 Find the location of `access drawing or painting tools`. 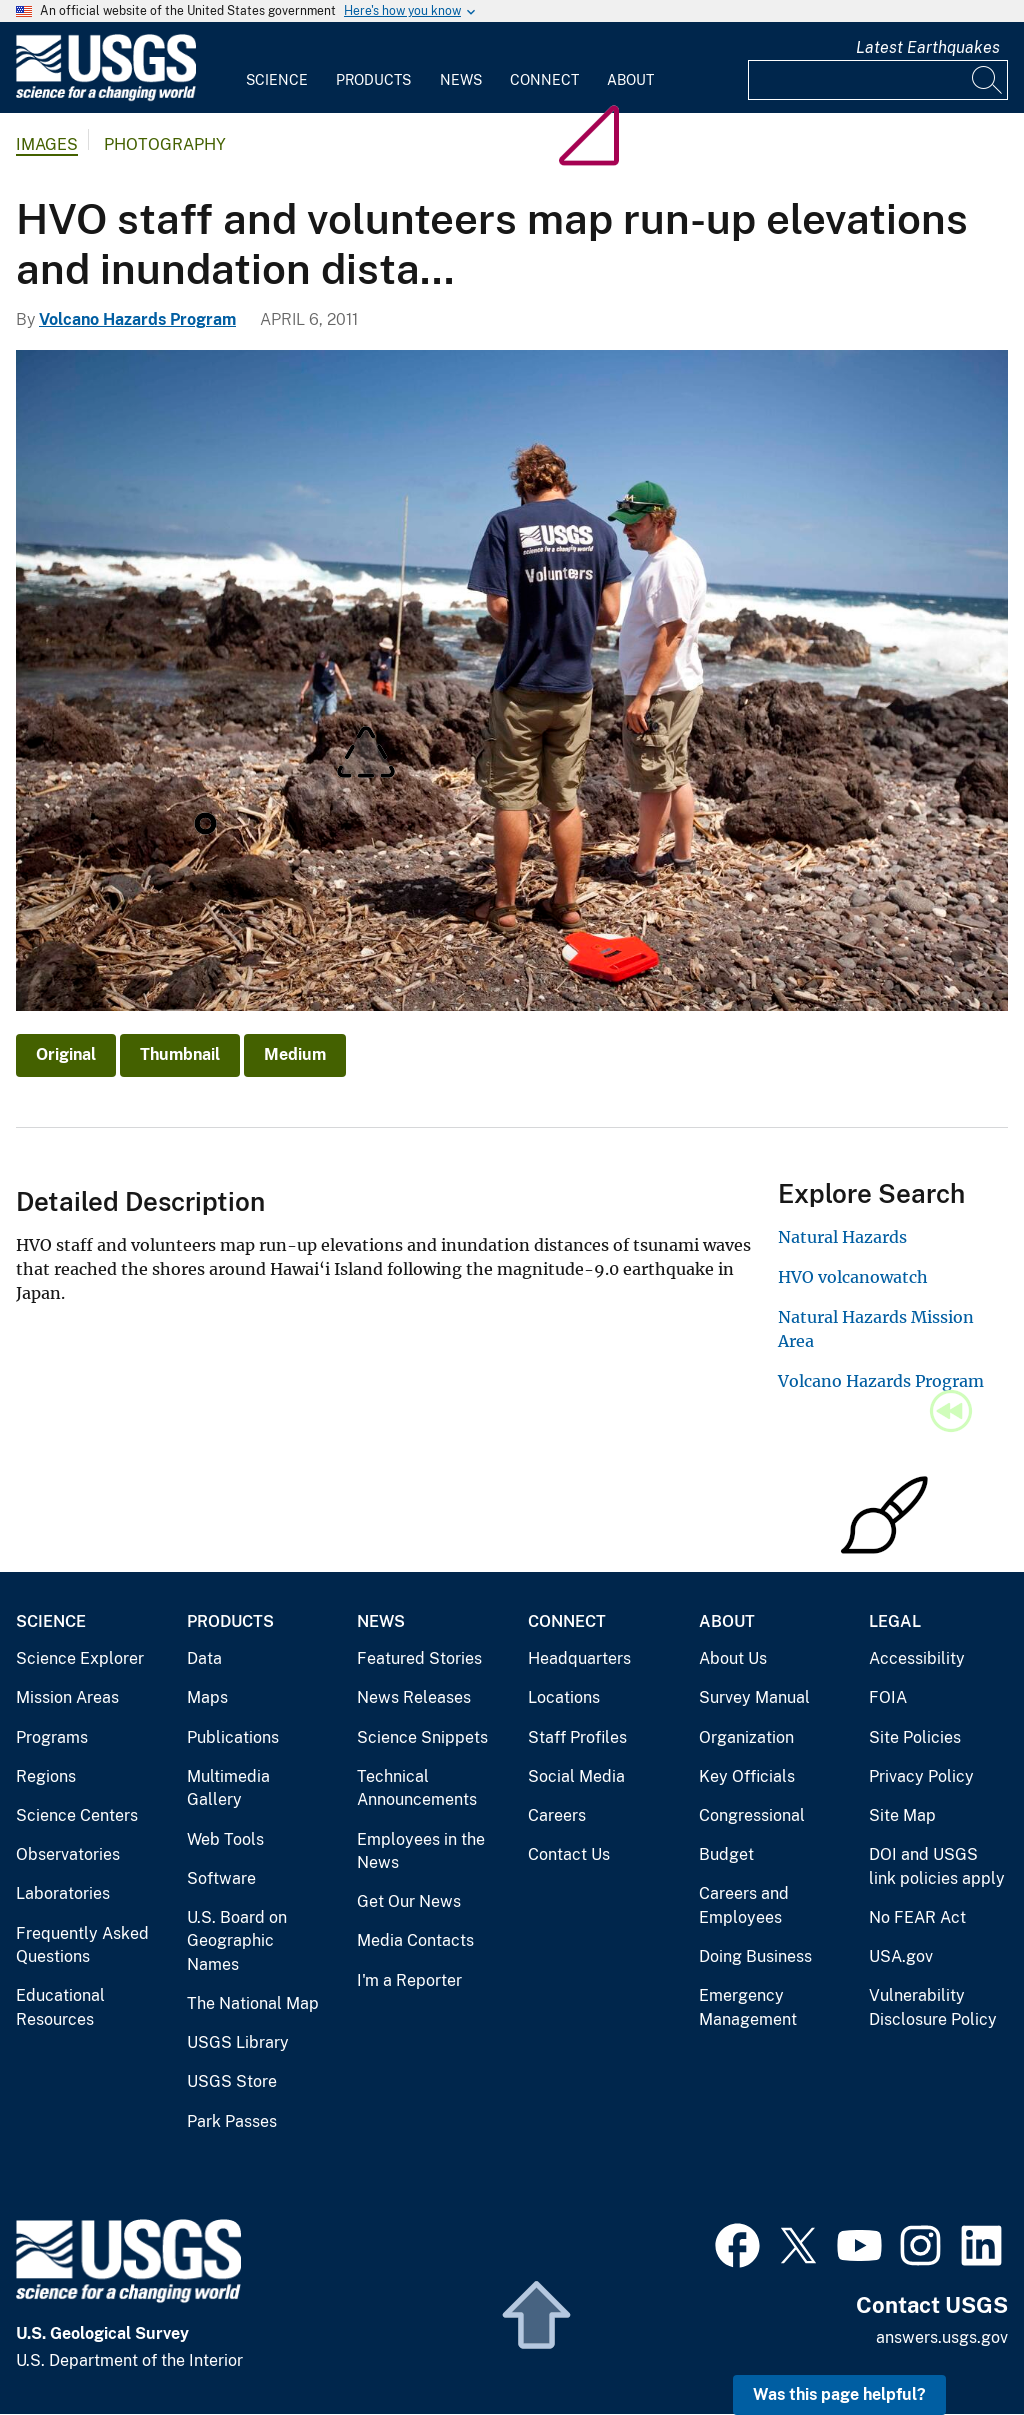

access drawing or painting tools is located at coordinates (887, 1516).